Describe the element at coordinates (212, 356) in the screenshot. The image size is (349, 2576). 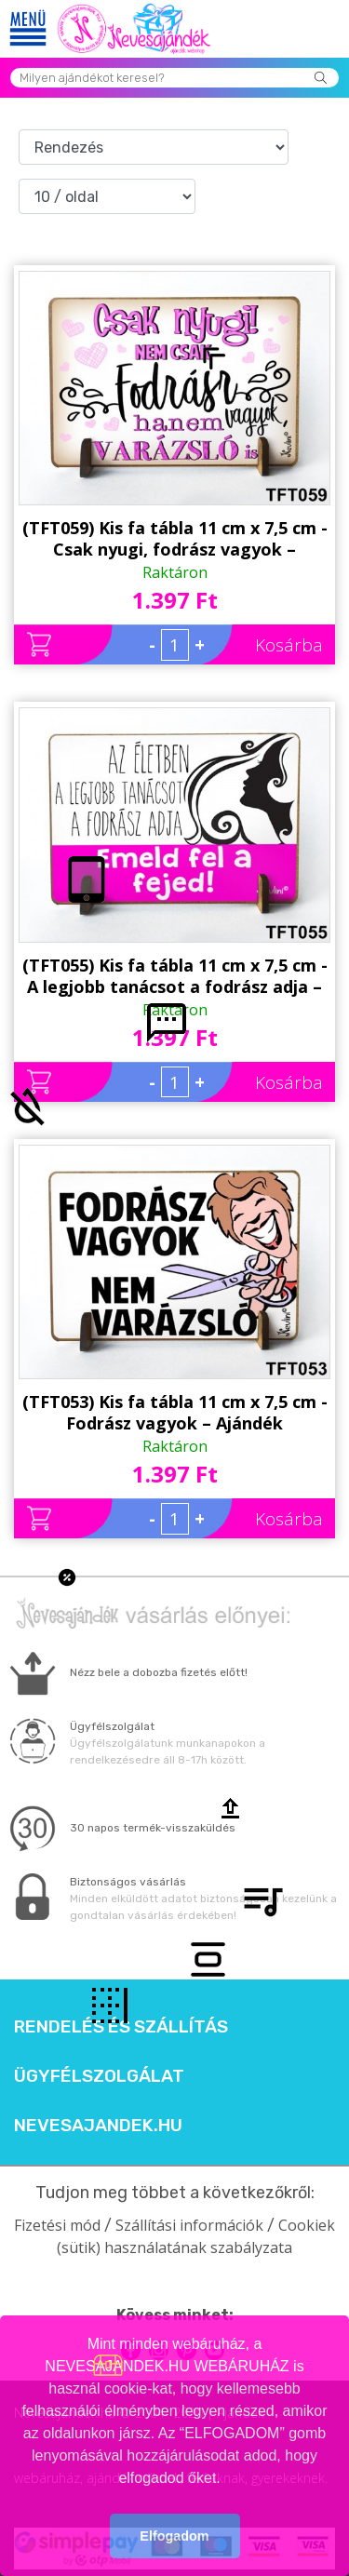
I see `navigate to top-left or home position` at that location.